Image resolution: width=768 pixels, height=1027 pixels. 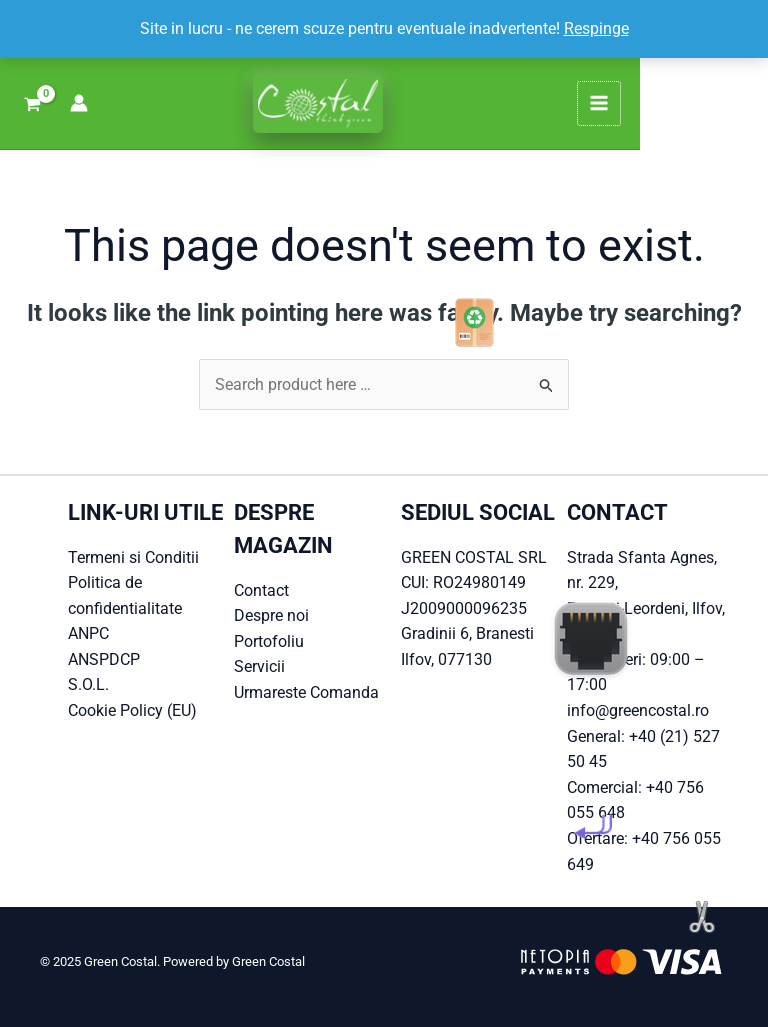 I want to click on cut selected content to clipboard, so click(x=702, y=917).